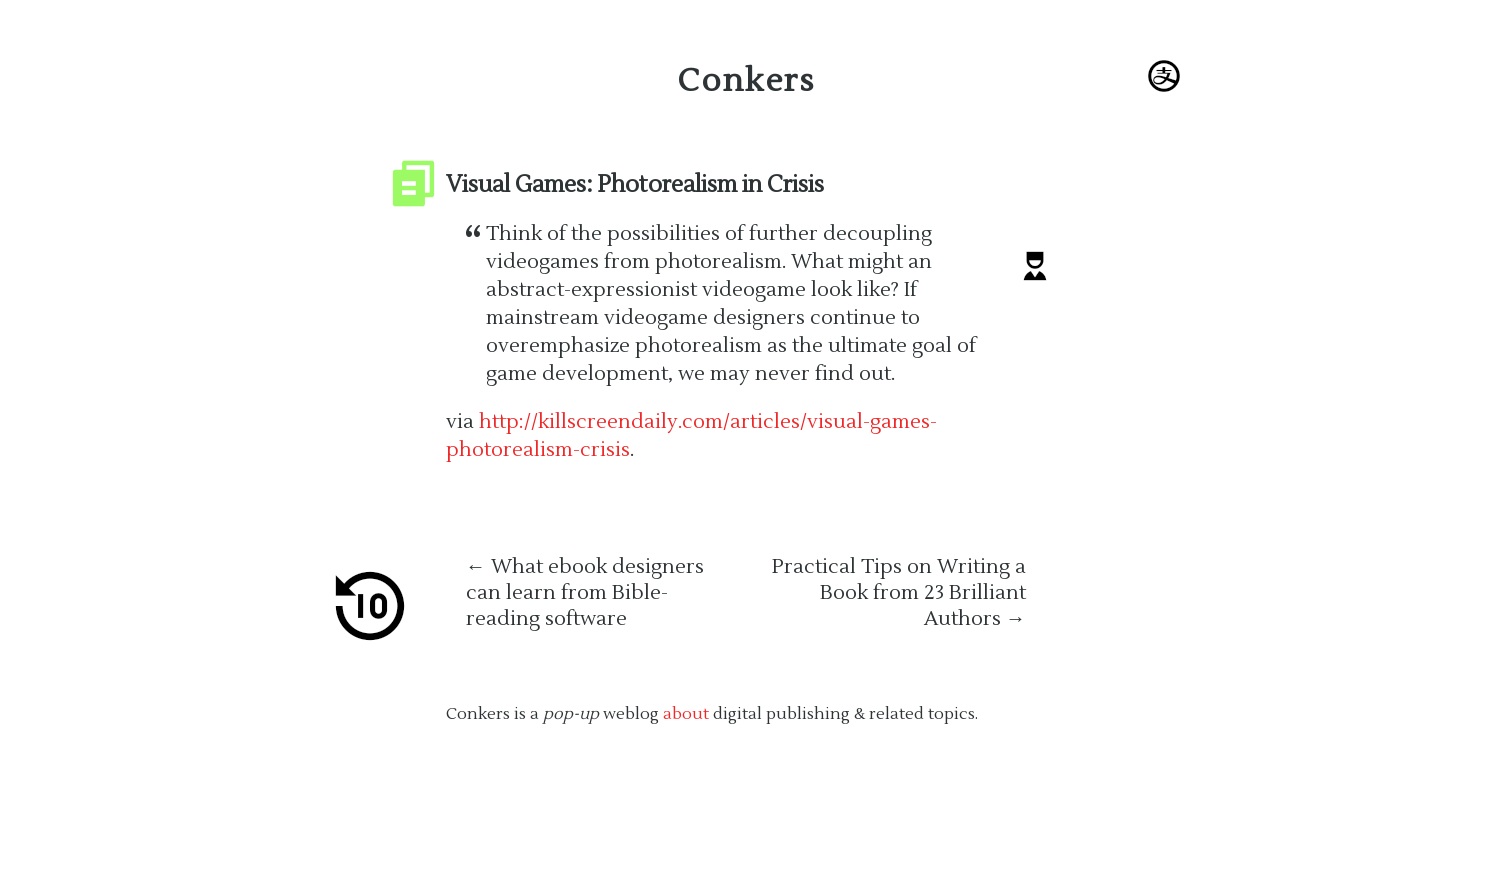  Describe the element at coordinates (1164, 76) in the screenshot. I see `pay with alipay` at that location.